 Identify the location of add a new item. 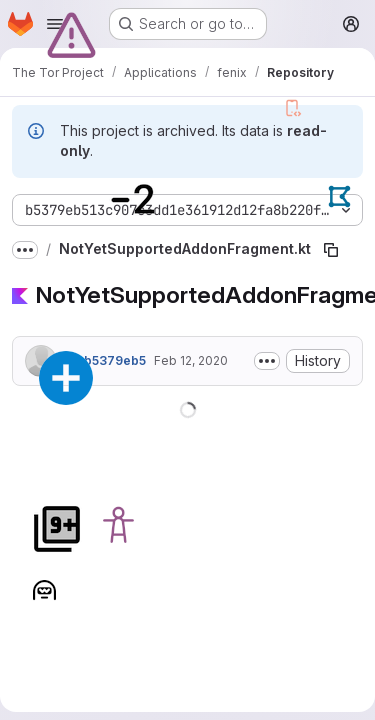
(66, 378).